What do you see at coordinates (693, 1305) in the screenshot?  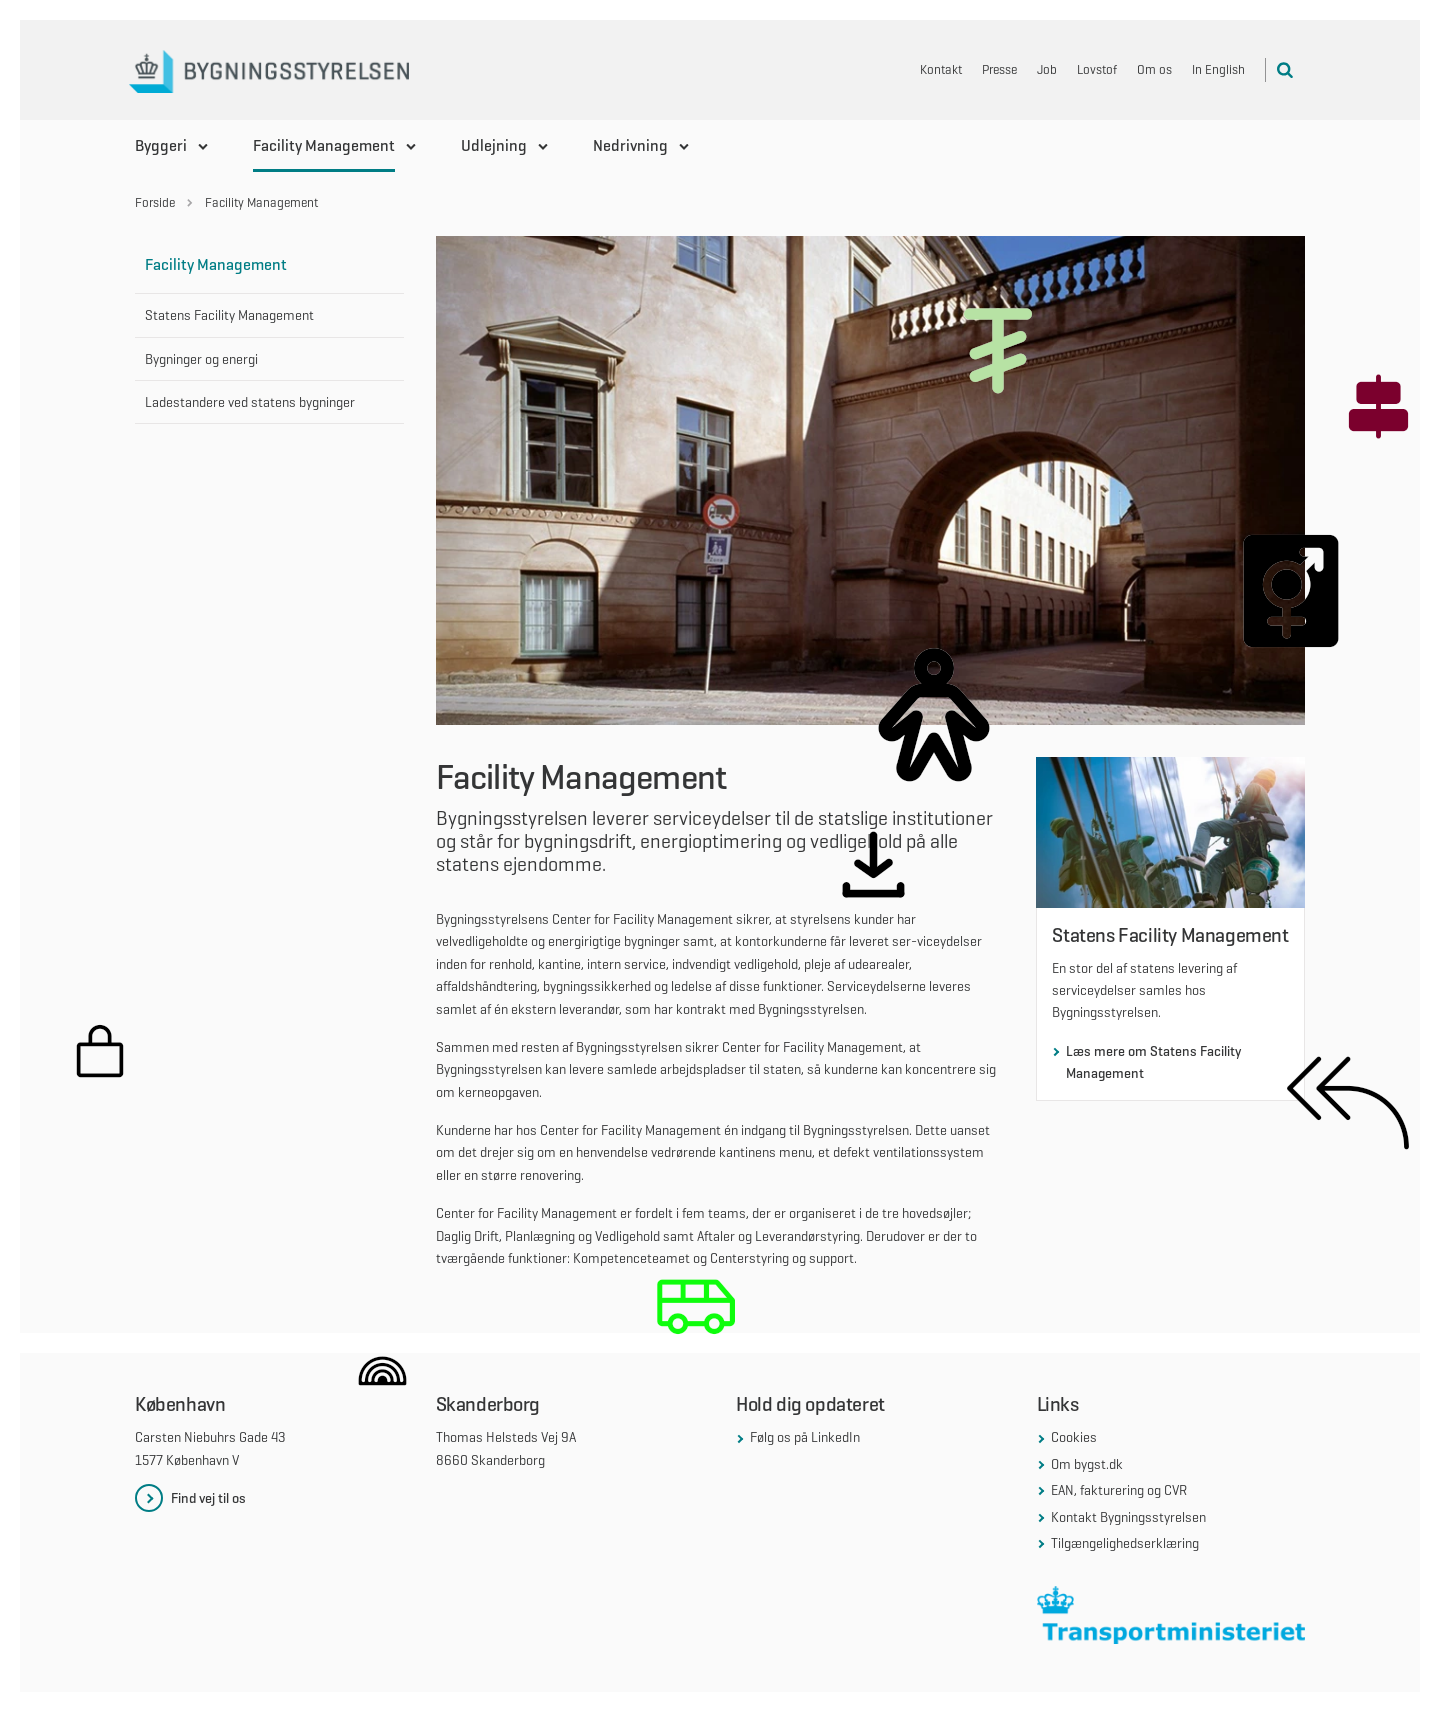 I see `track delivery or shipping status` at bounding box center [693, 1305].